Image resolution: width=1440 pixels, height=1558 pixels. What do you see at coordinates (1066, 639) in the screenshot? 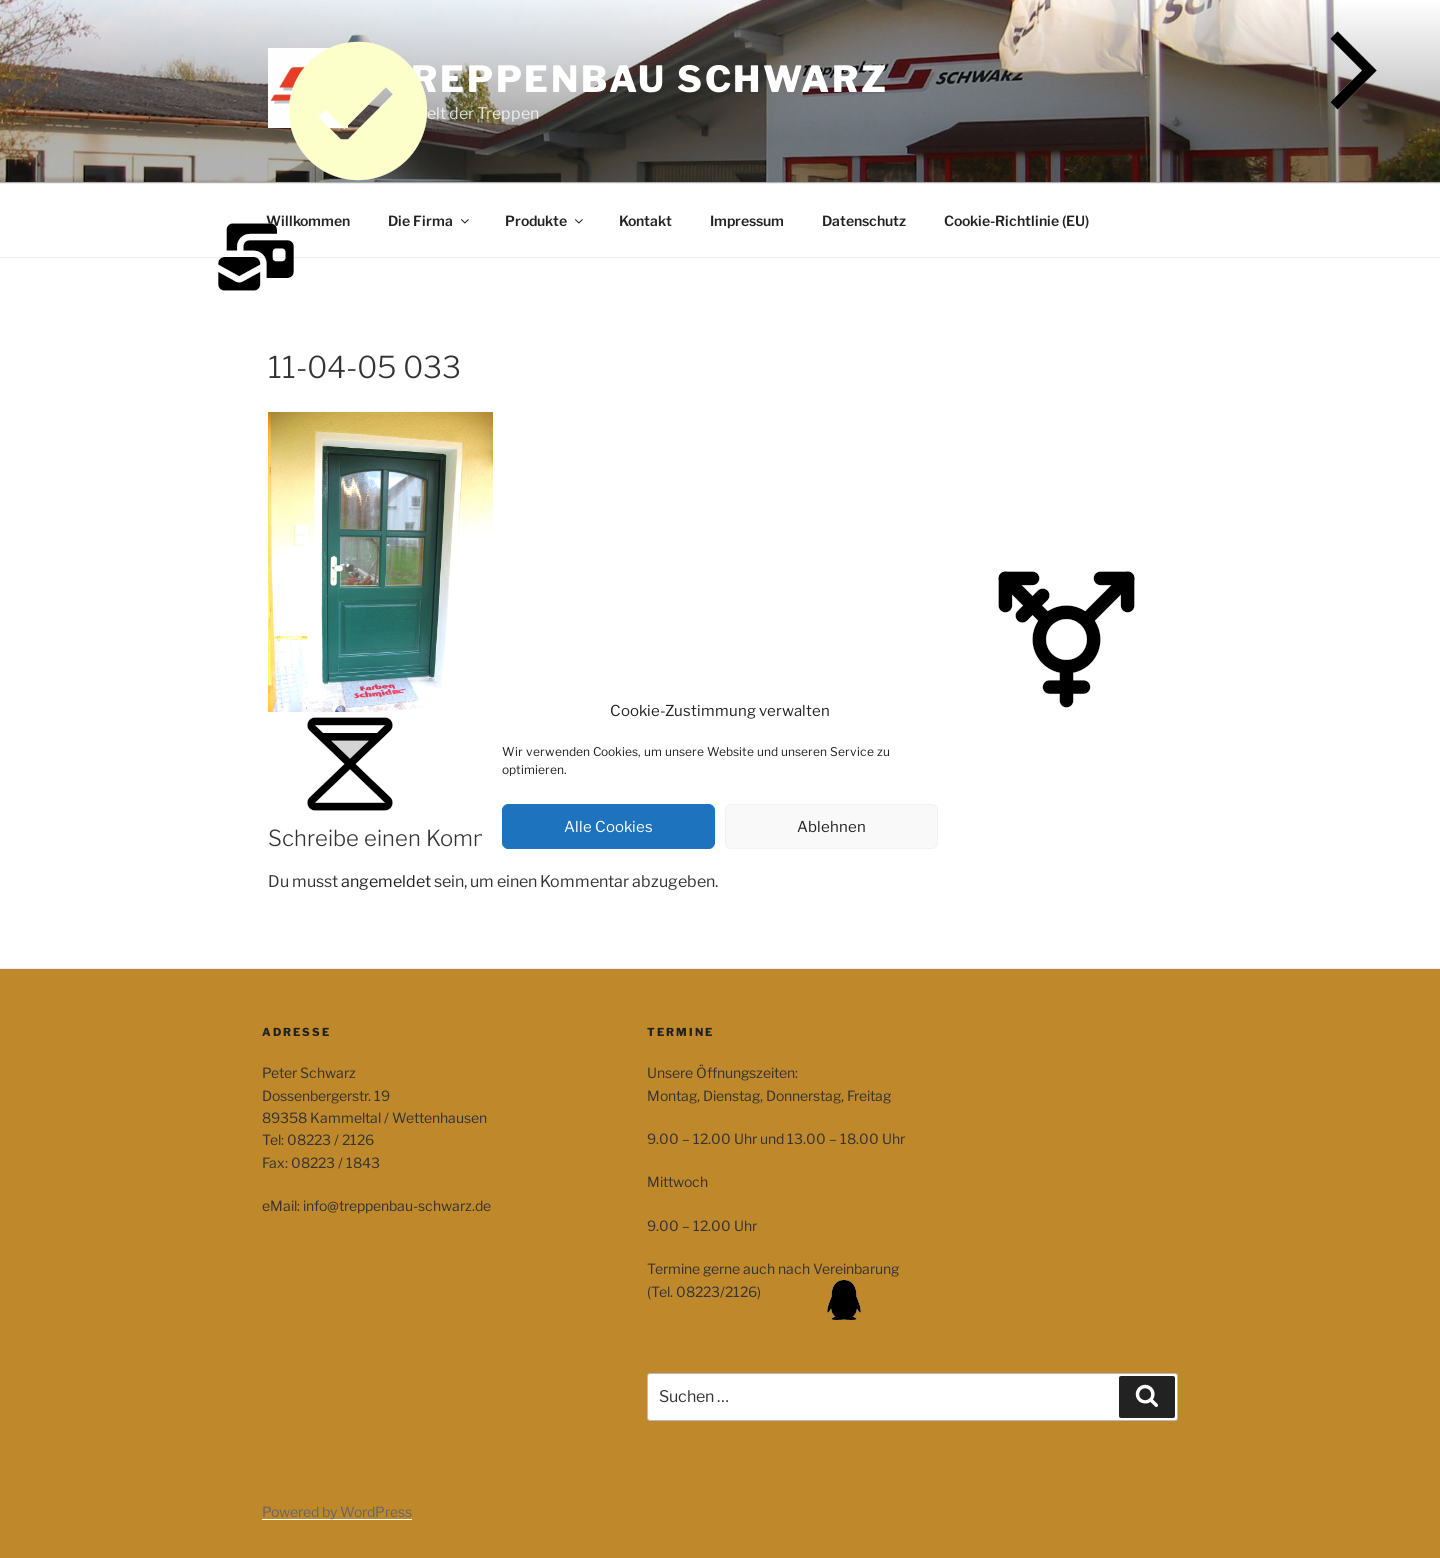
I see `select transgender as gender identity` at bounding box center [1066, 639].